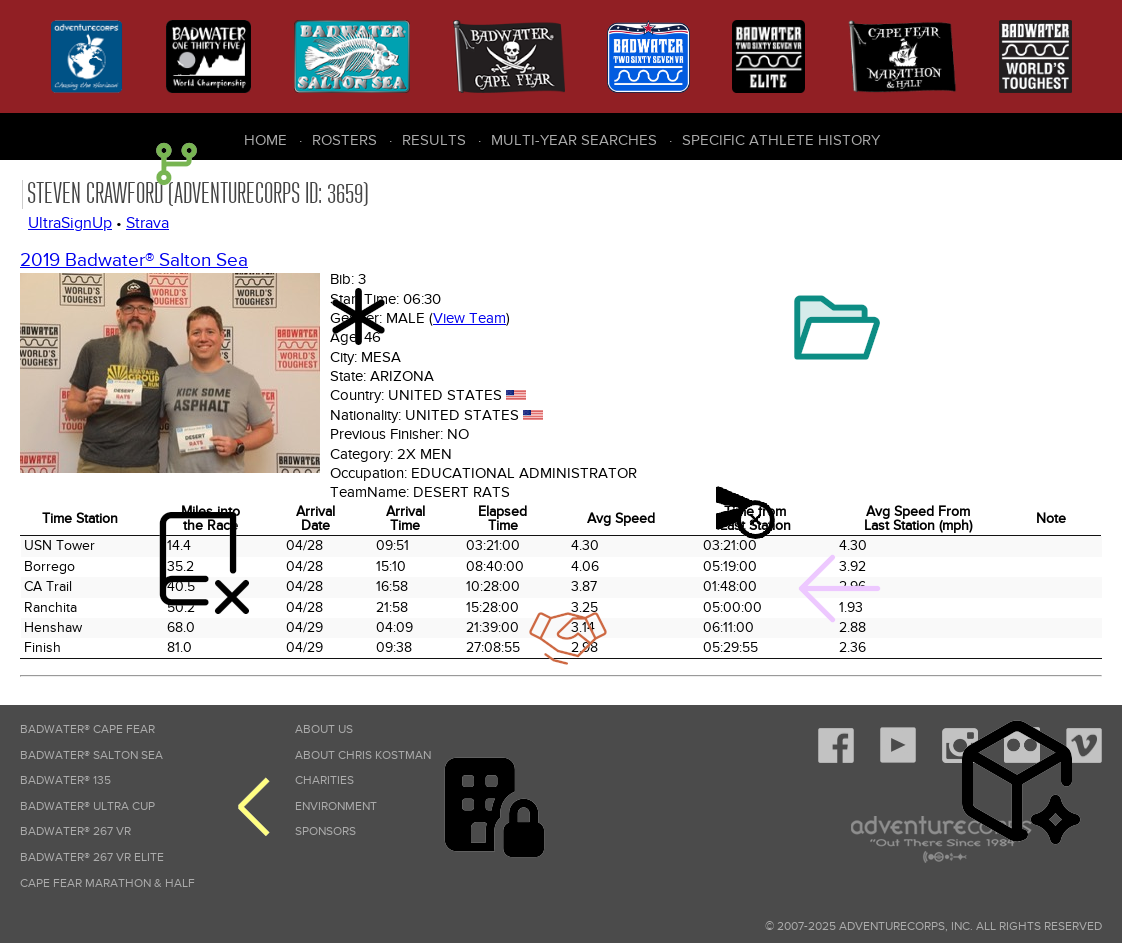  I want to click on navigate back to the previous screen, so click(256, 807).